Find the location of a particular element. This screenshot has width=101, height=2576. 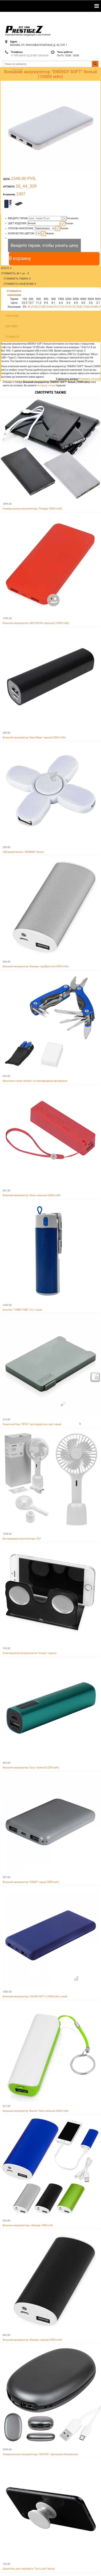

open character map application is located at coordinates (95, 1377).